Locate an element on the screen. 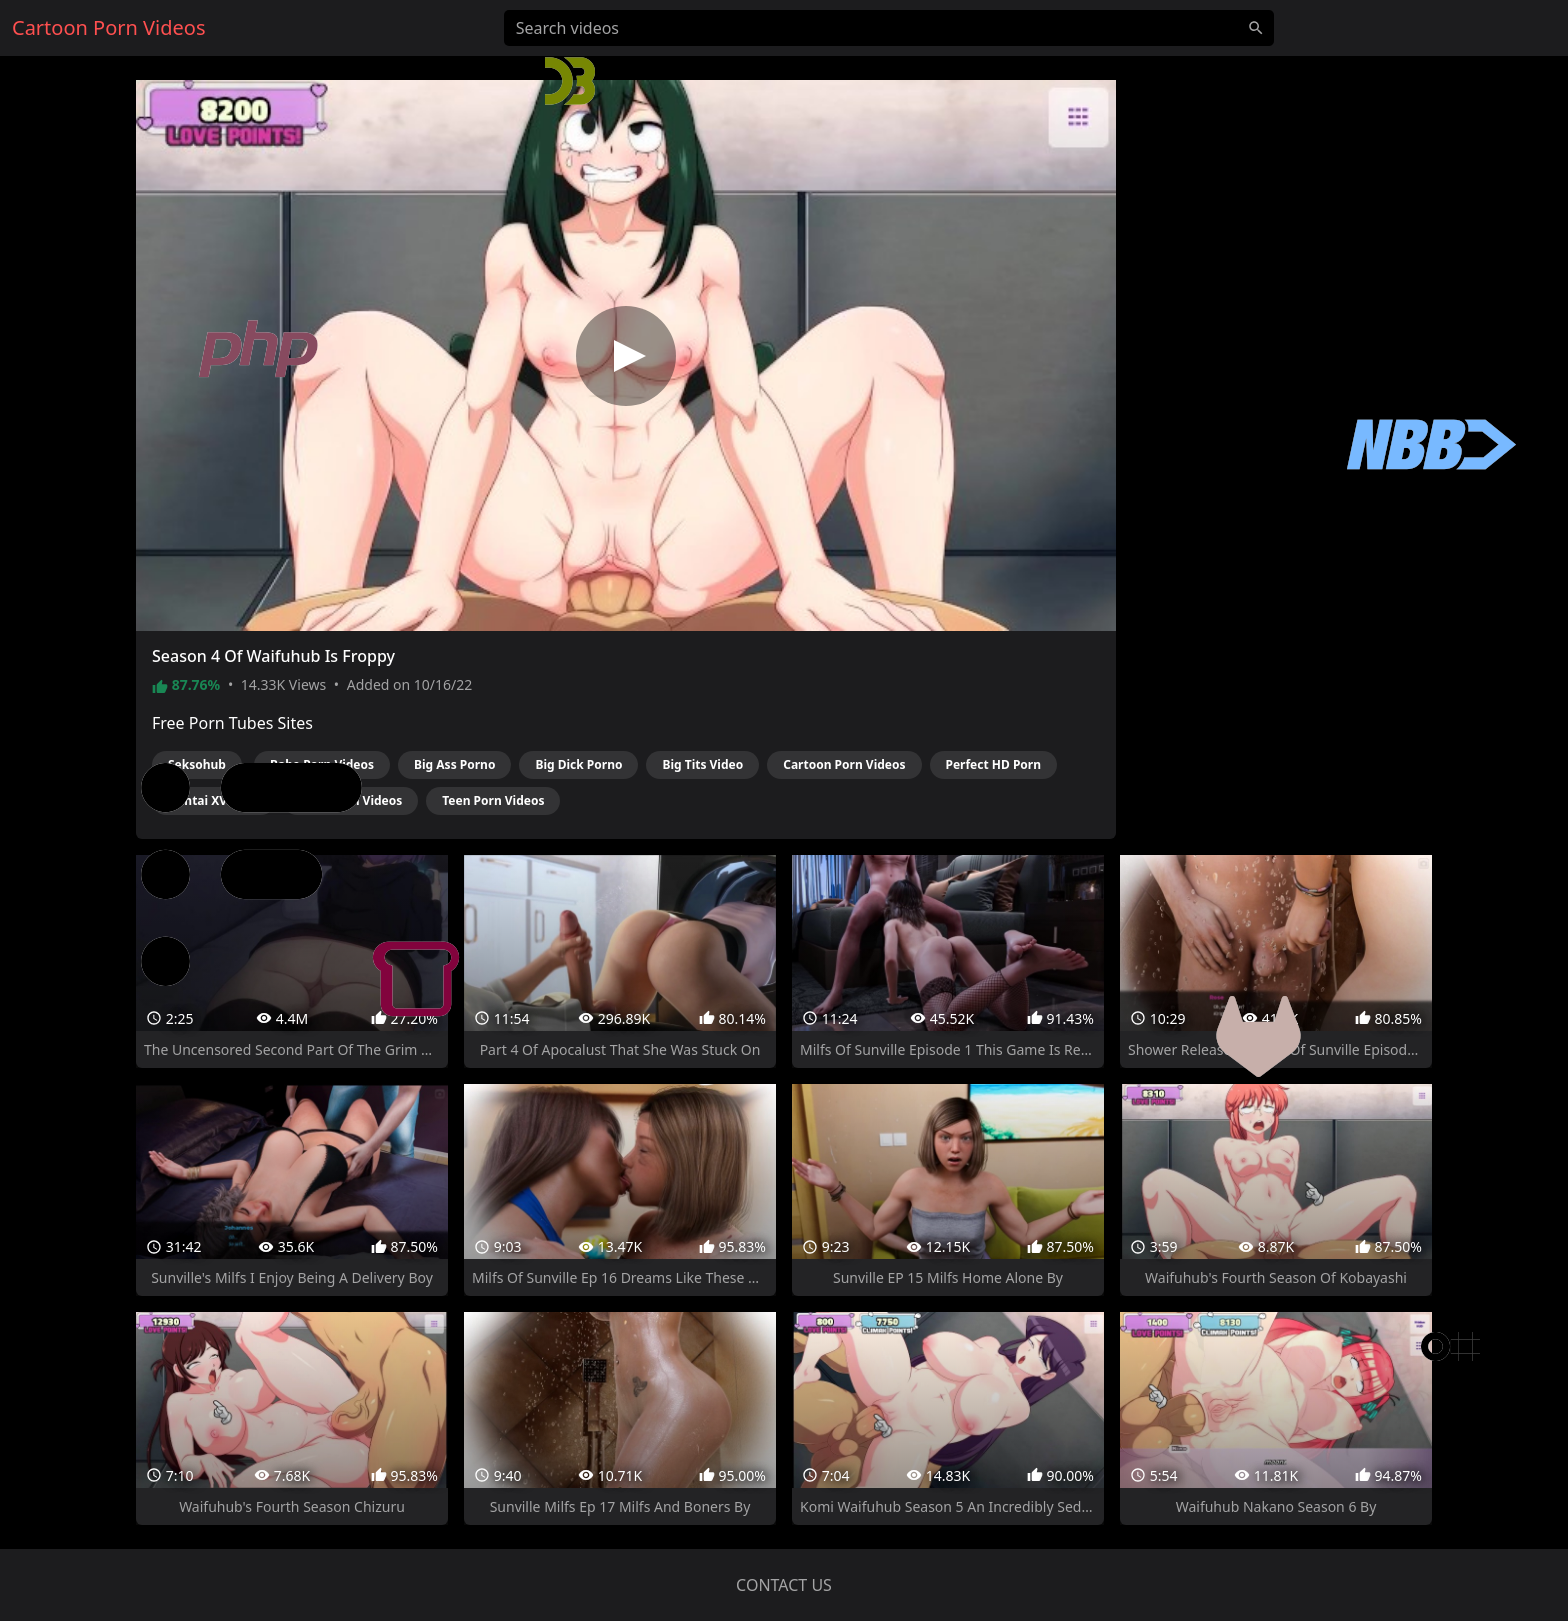 This screenshot has width=1568, height=1621. indicates PHP programming language or technology is located at coordinates (258, 352).